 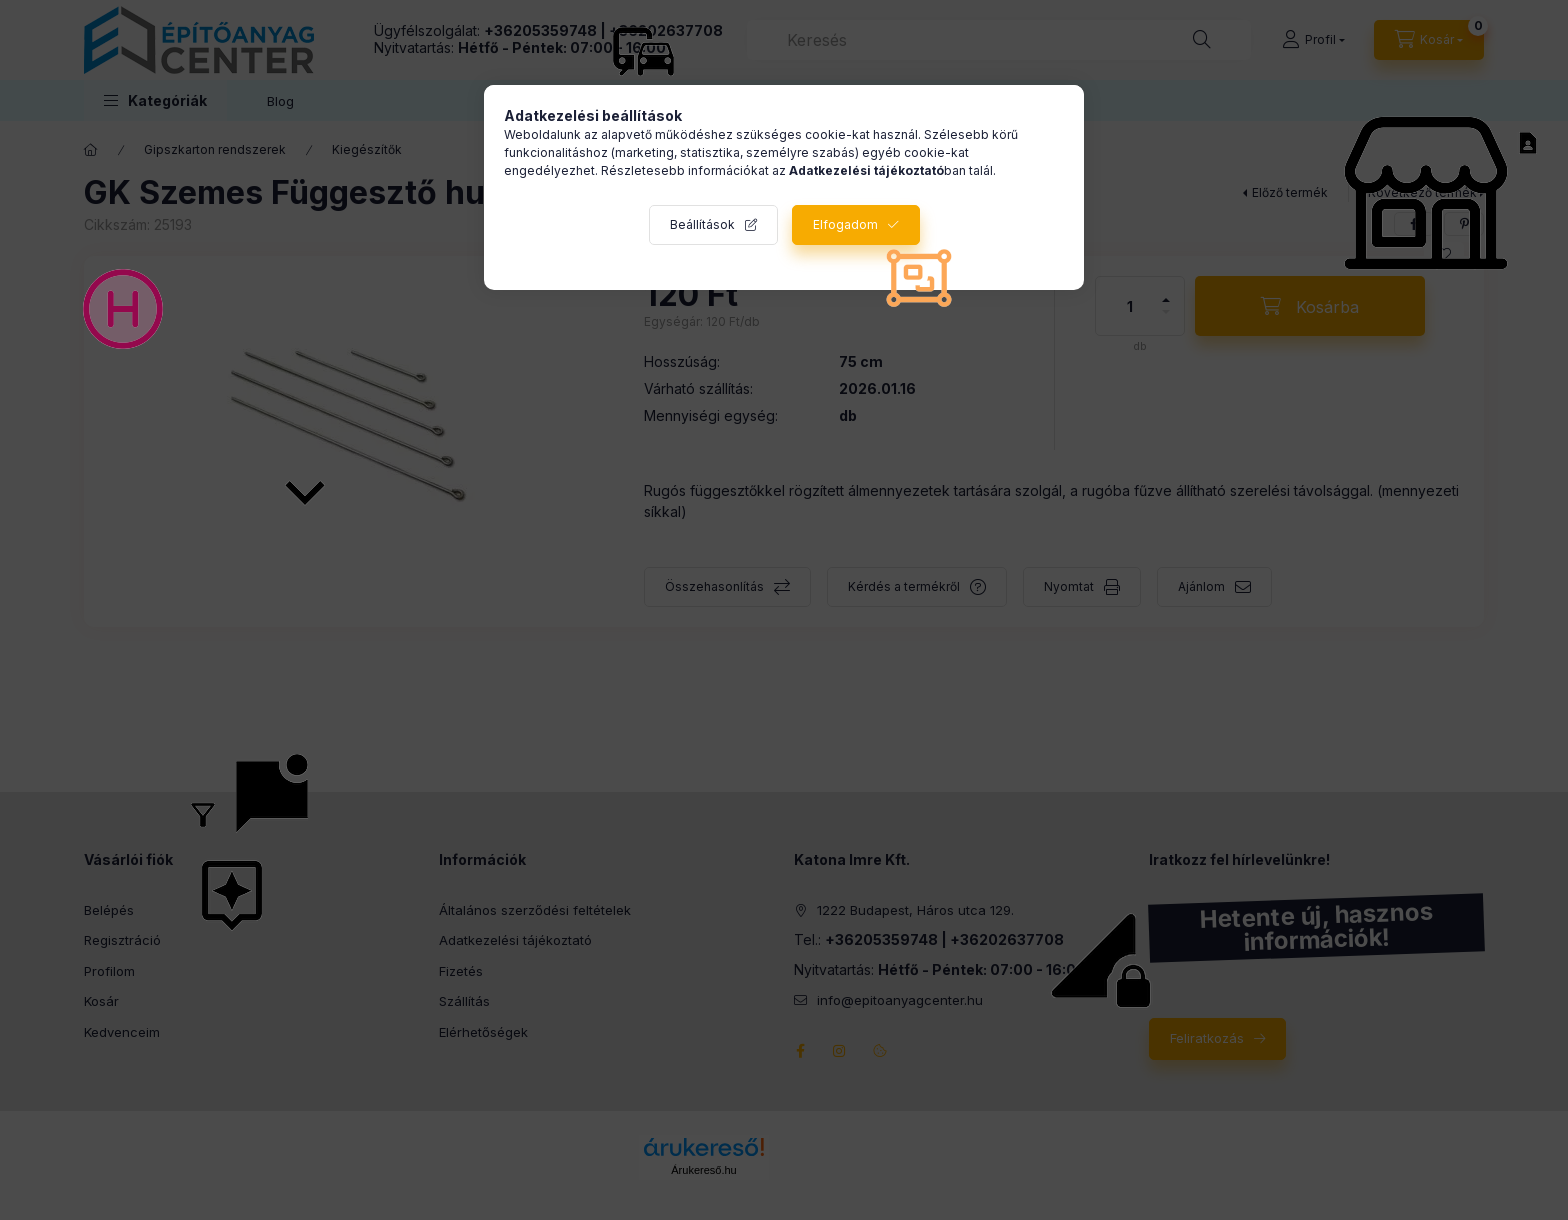 What do you see at coordinates (305, 492) in the screenshot?
I see `expand a collapsed section or dropdown menu` at bounding box center [305, 492].